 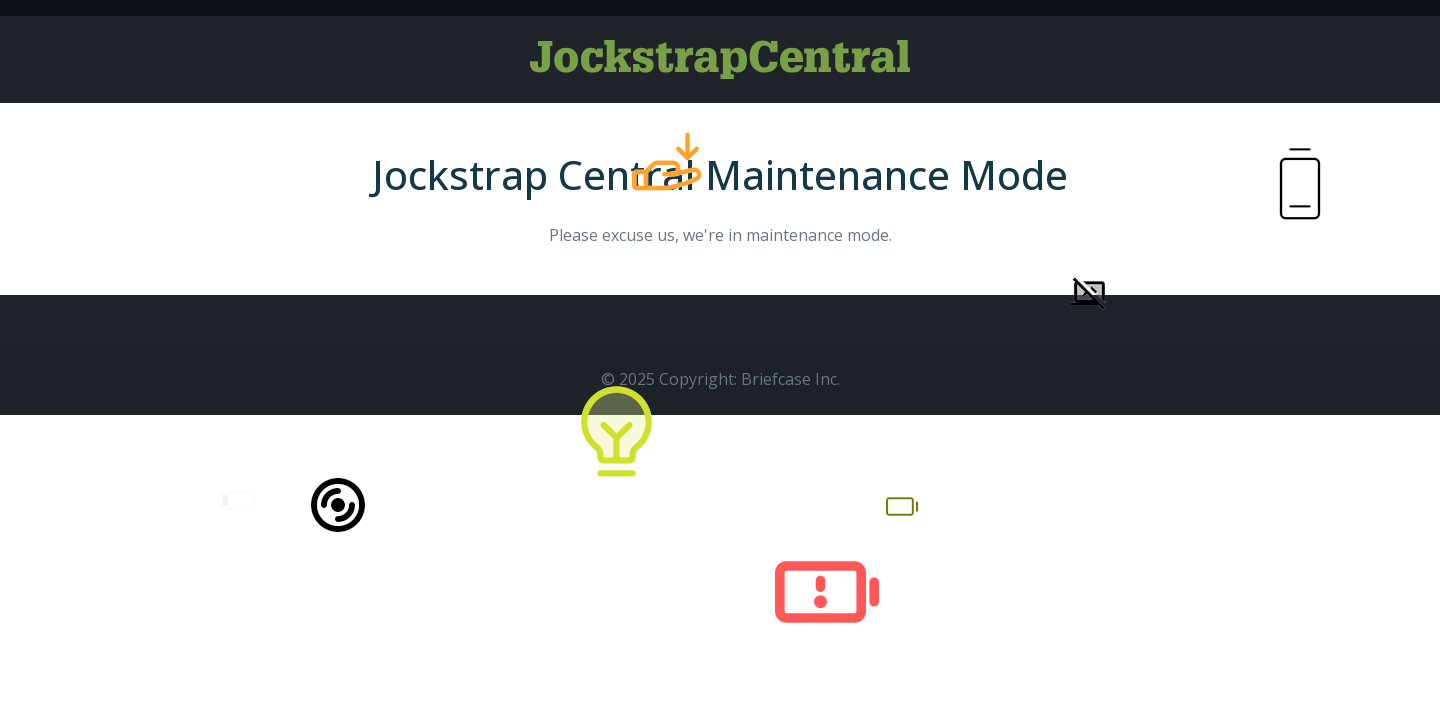 I want to click on receive or accept an incoming item, so click(x=669, y=165).